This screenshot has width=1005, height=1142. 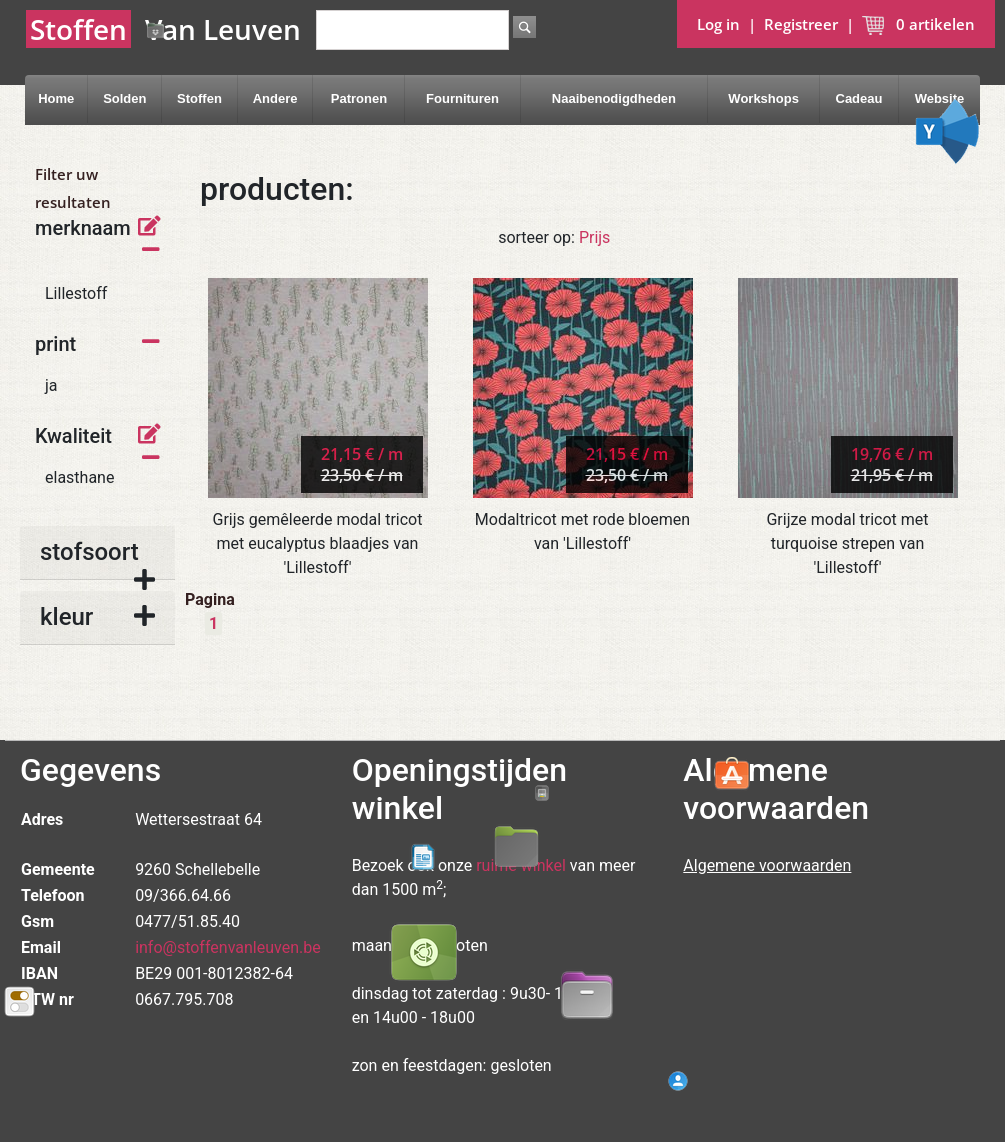 I want to click on open gnome tweaks to customize desktop settings, so click(x=19, y=1001).